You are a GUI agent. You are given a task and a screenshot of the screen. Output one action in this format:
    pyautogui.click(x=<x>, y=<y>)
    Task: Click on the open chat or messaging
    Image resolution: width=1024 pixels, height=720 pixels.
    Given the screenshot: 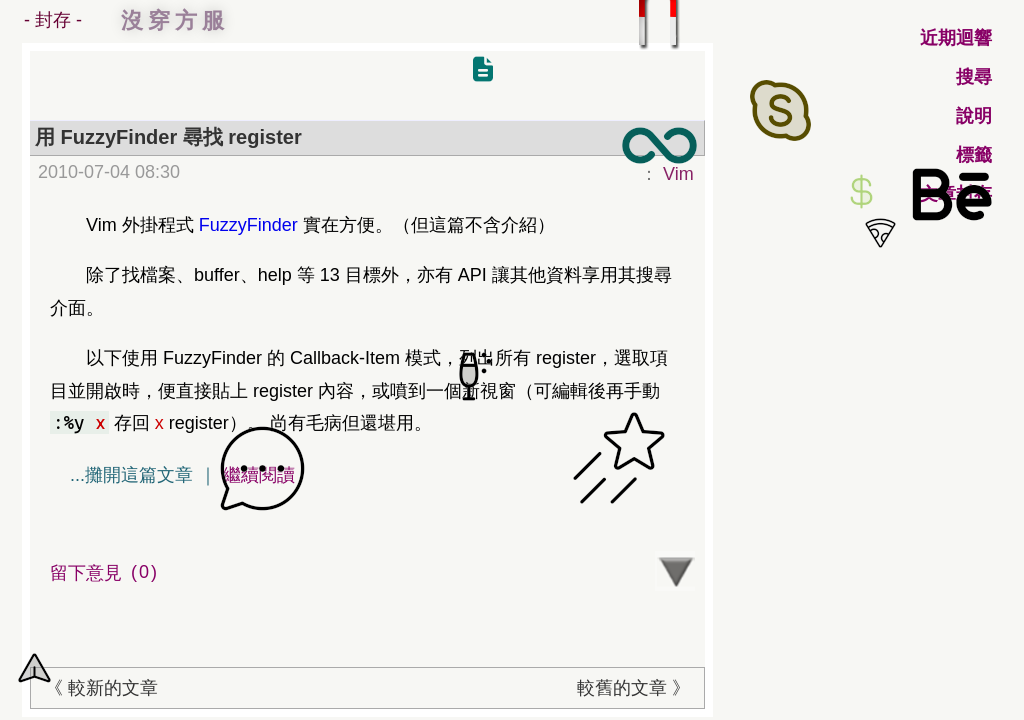 What is the action you would take?
    pyautogui.click(x=262, y=468)
    